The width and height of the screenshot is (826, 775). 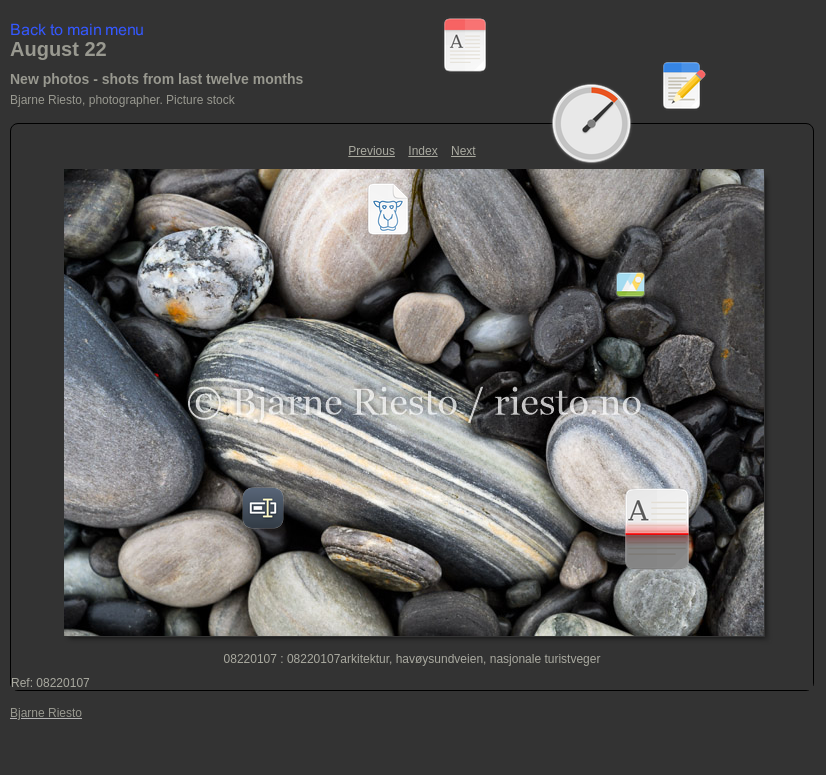 I want to click on open the gnome books e-reader application, so click(x=465, y=45).